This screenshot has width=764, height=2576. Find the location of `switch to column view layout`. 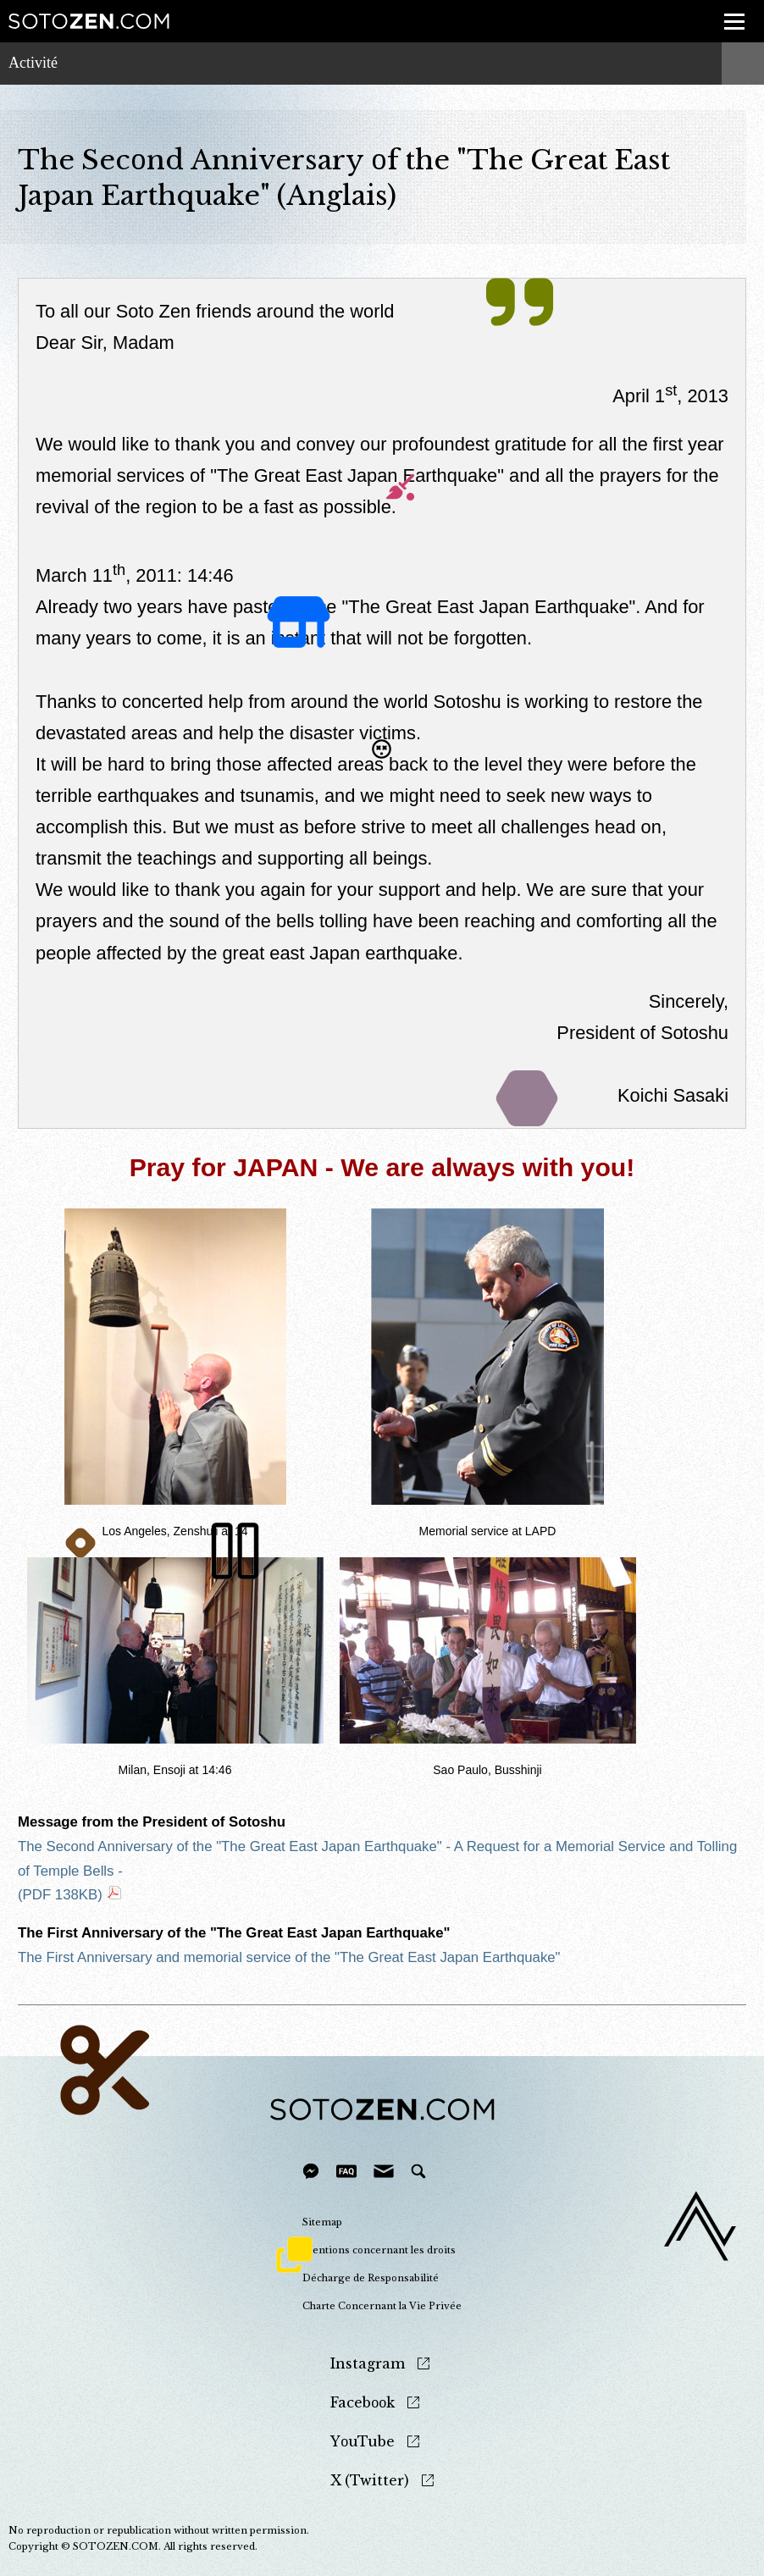

switch to column view layout is located at coordinates (235, 1551).